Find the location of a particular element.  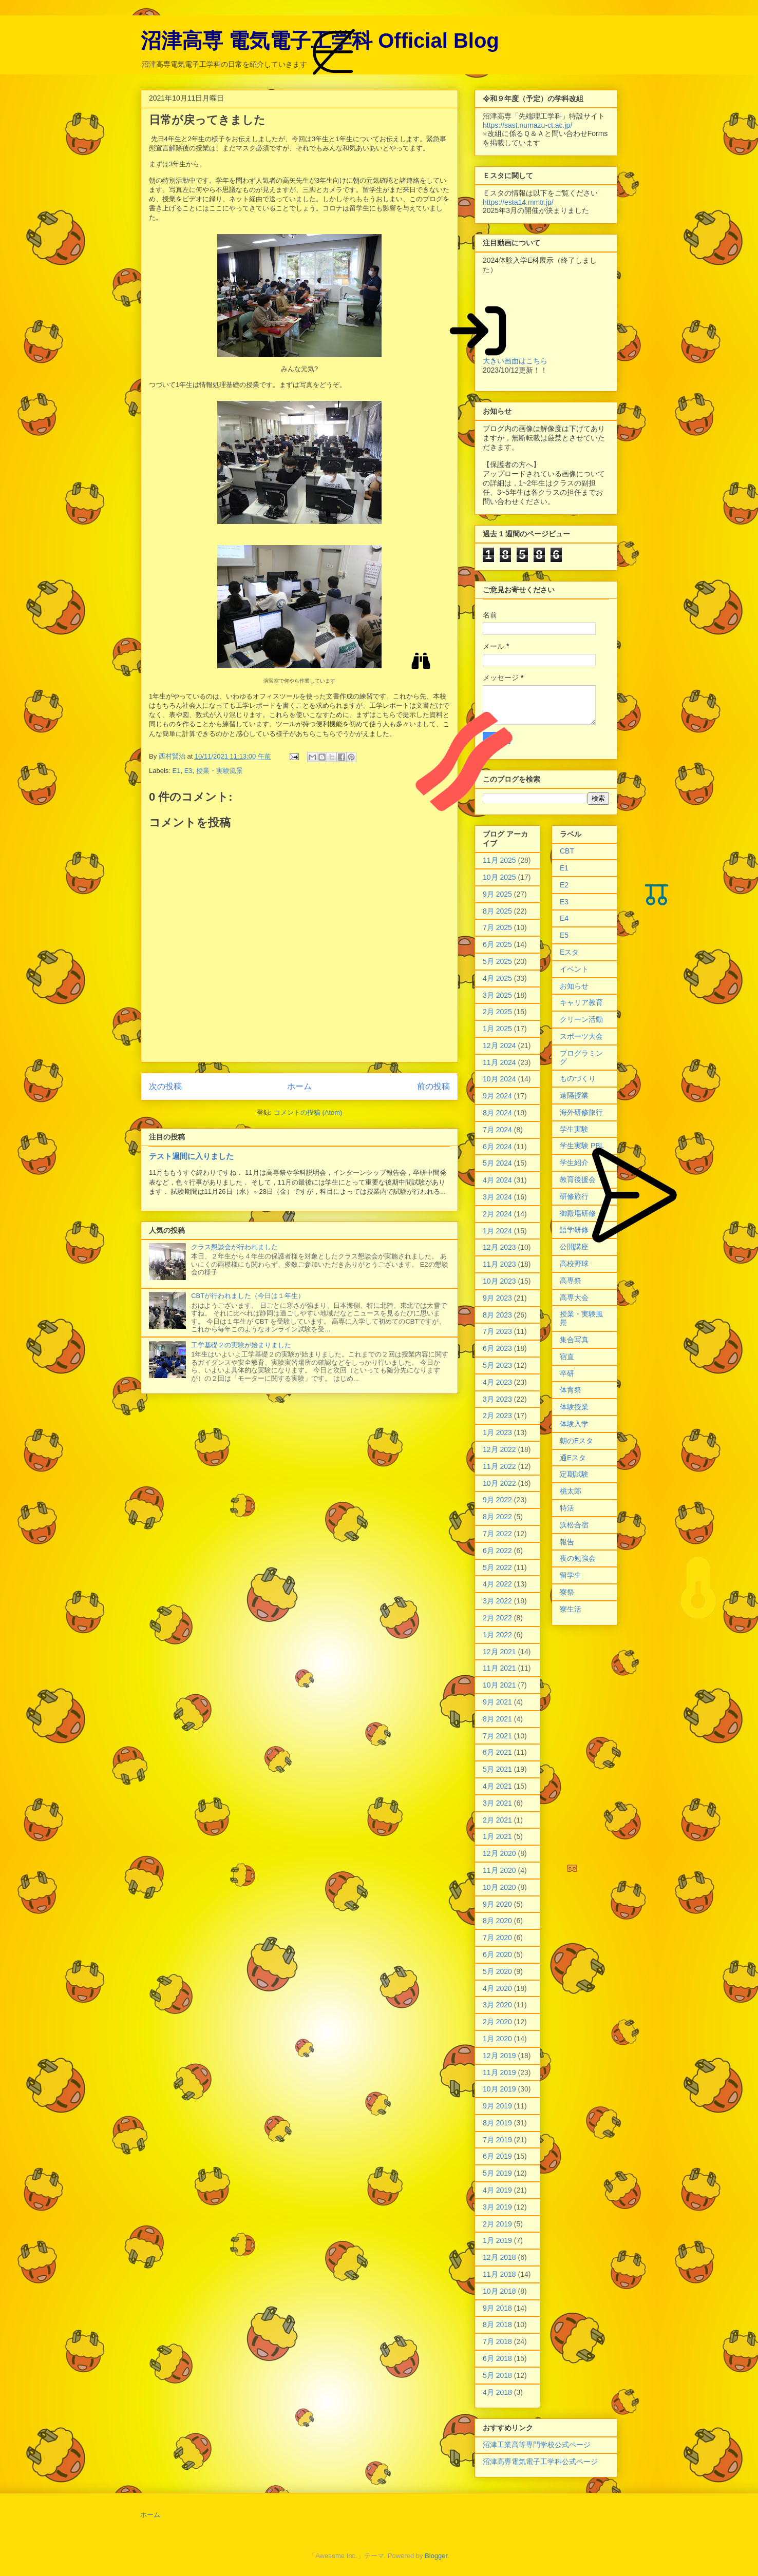

search or explore content is located at coordinates (421, 661).